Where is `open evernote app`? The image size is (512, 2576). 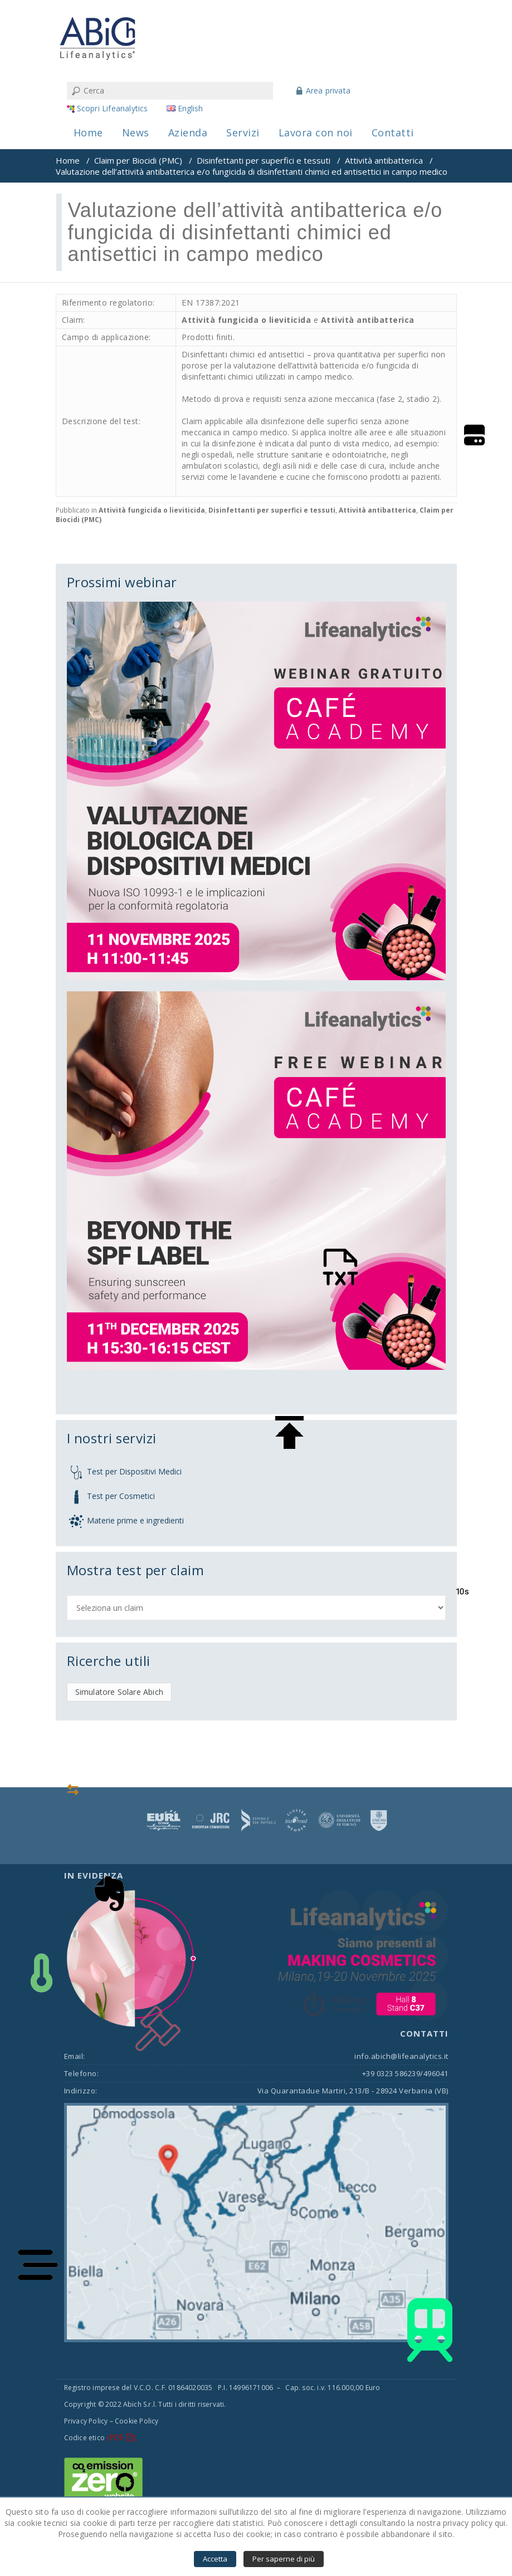
open evernote app is located at coordinates (109, 1894).